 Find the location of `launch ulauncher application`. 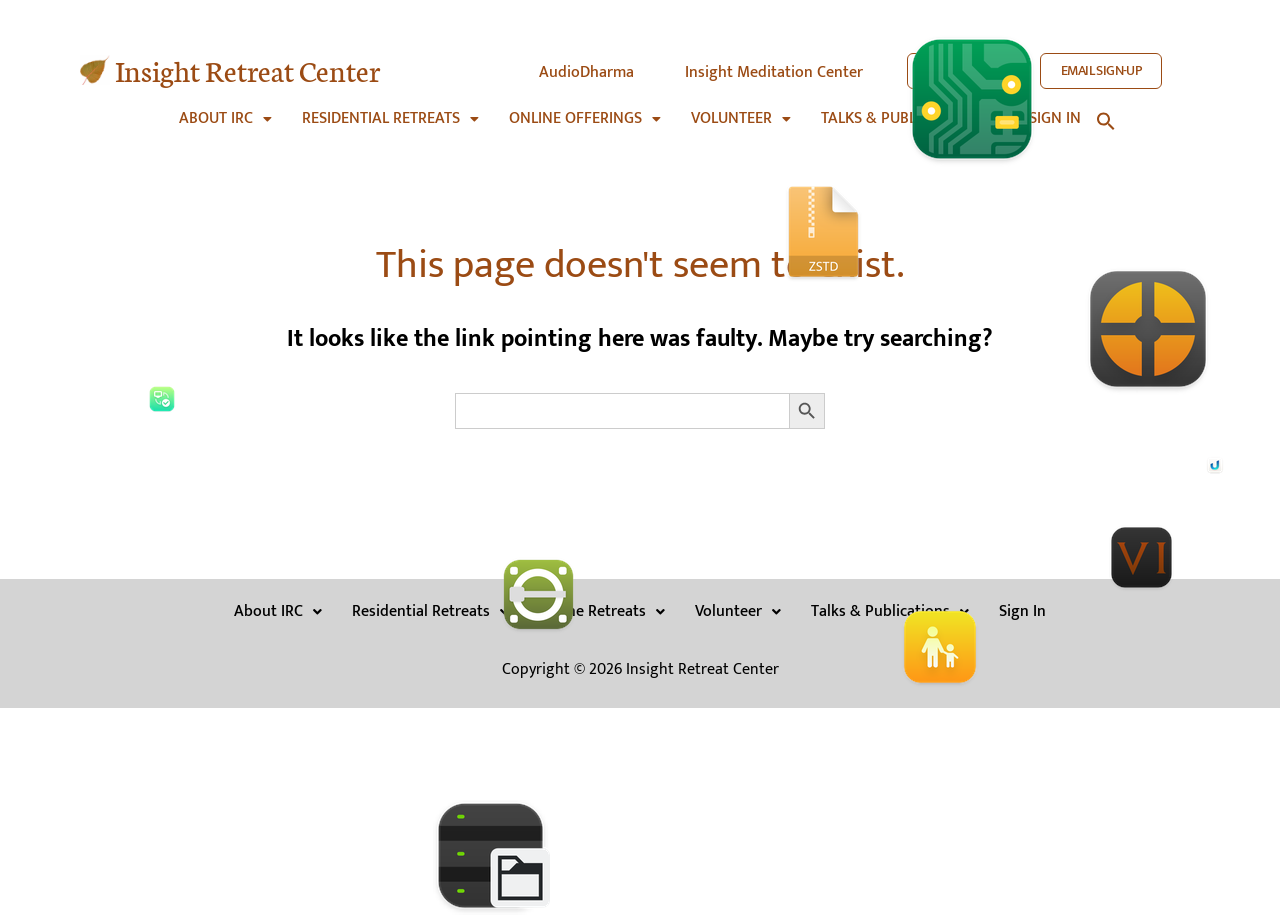

launch ulauncher application is located at coordinates (1215, 465).